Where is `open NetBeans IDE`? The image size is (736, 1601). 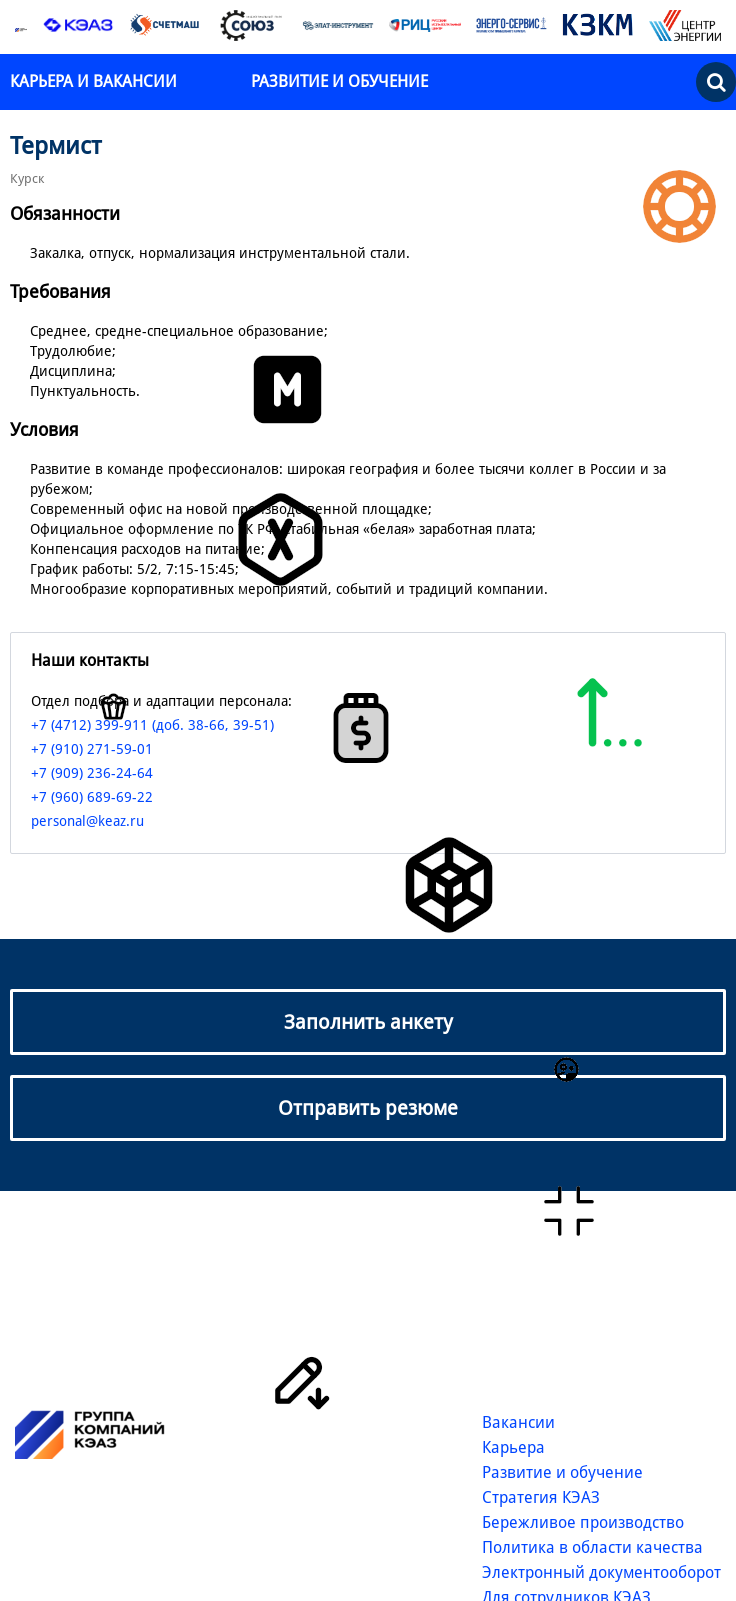 open NetBeans IDE is located at coordinates (449, 885).